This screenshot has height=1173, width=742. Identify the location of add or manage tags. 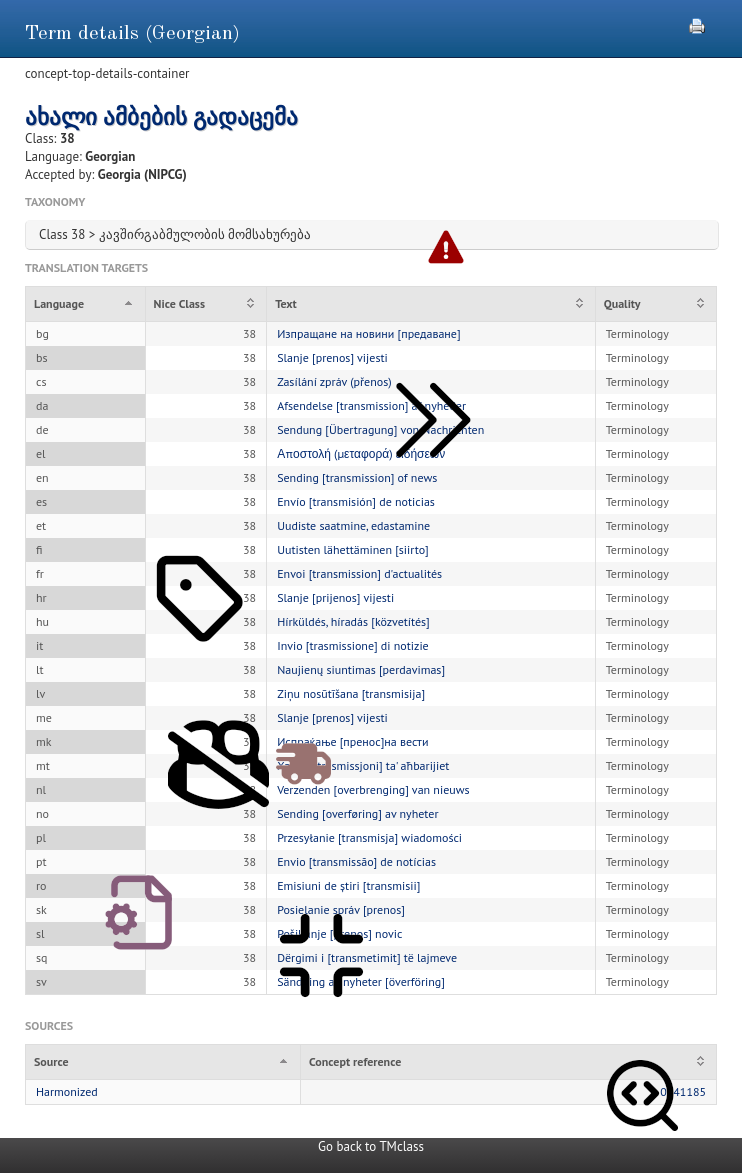
(197, 596).